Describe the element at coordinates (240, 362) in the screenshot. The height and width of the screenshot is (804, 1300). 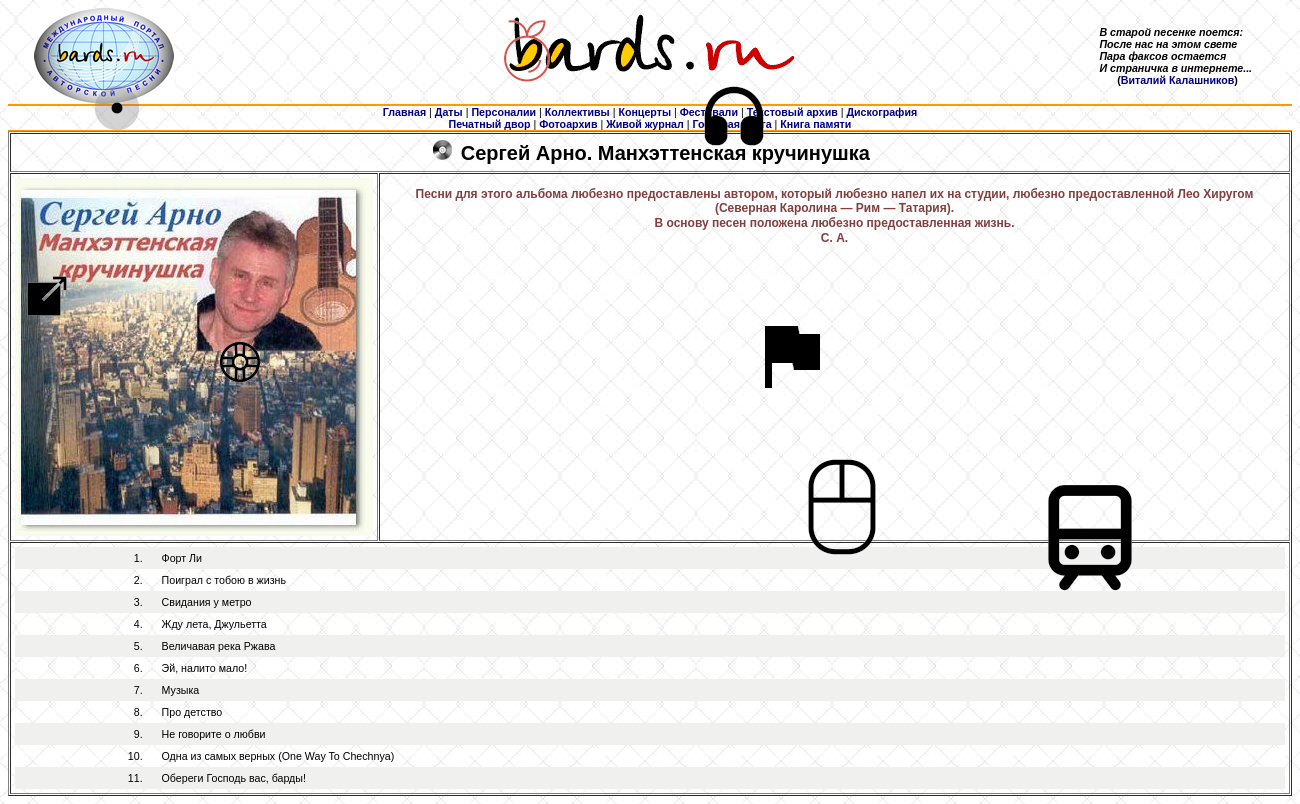
I see `access help or support center` at that location.